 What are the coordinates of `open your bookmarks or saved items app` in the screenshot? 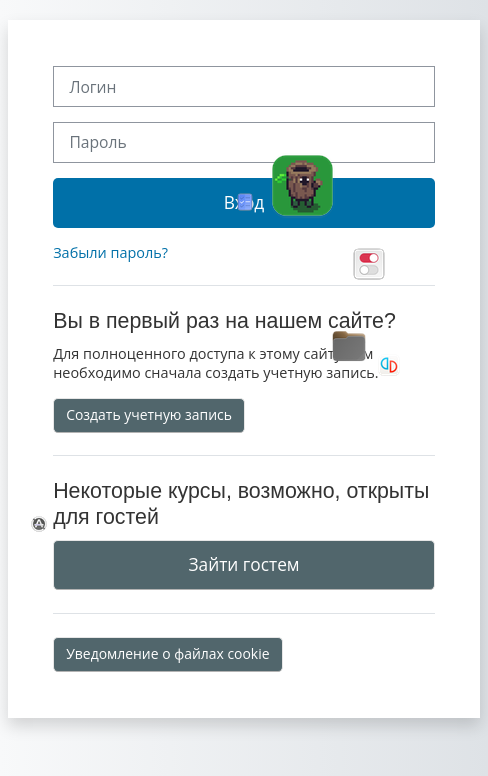 It's located at (245, 202).